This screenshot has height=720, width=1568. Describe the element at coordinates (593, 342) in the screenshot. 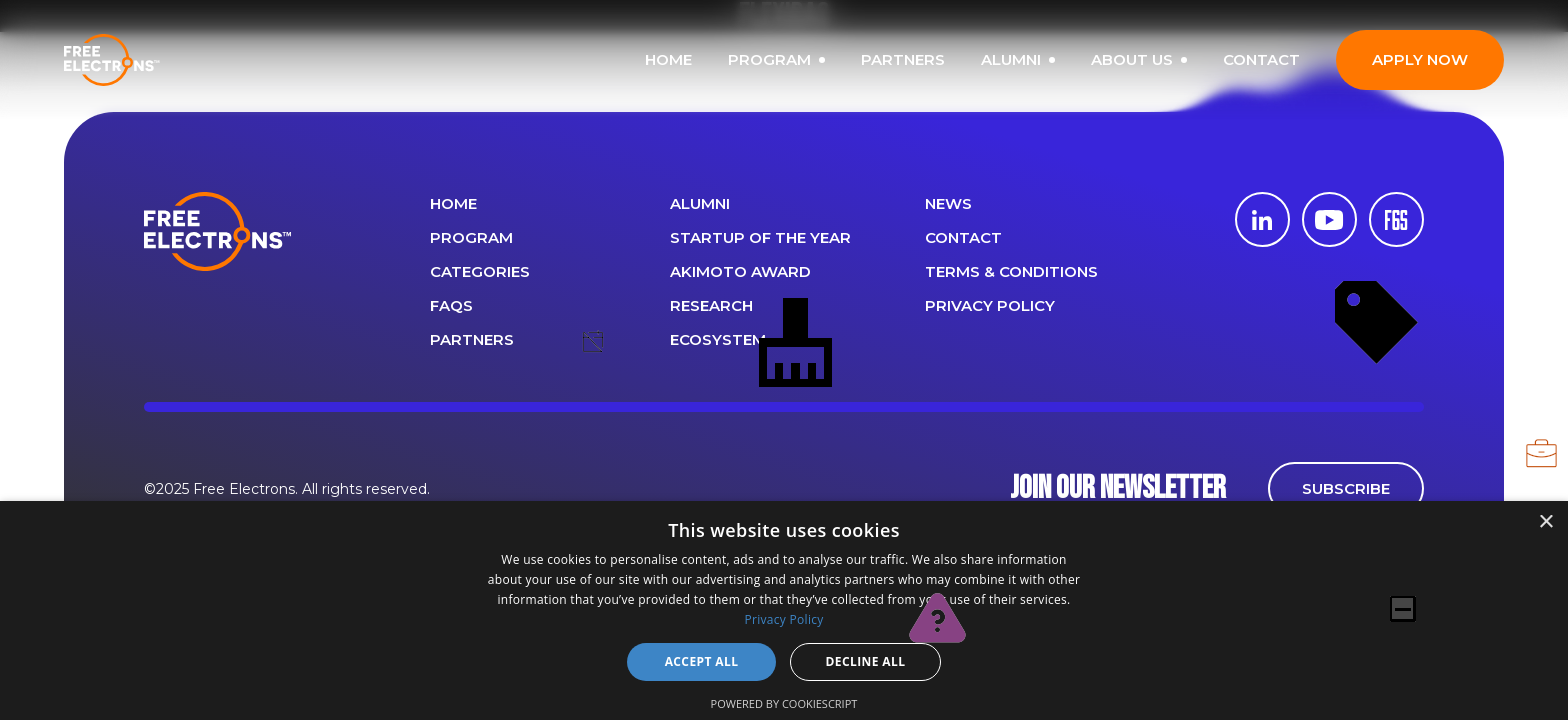

I see `disable calendar or scheduling features` at that location.